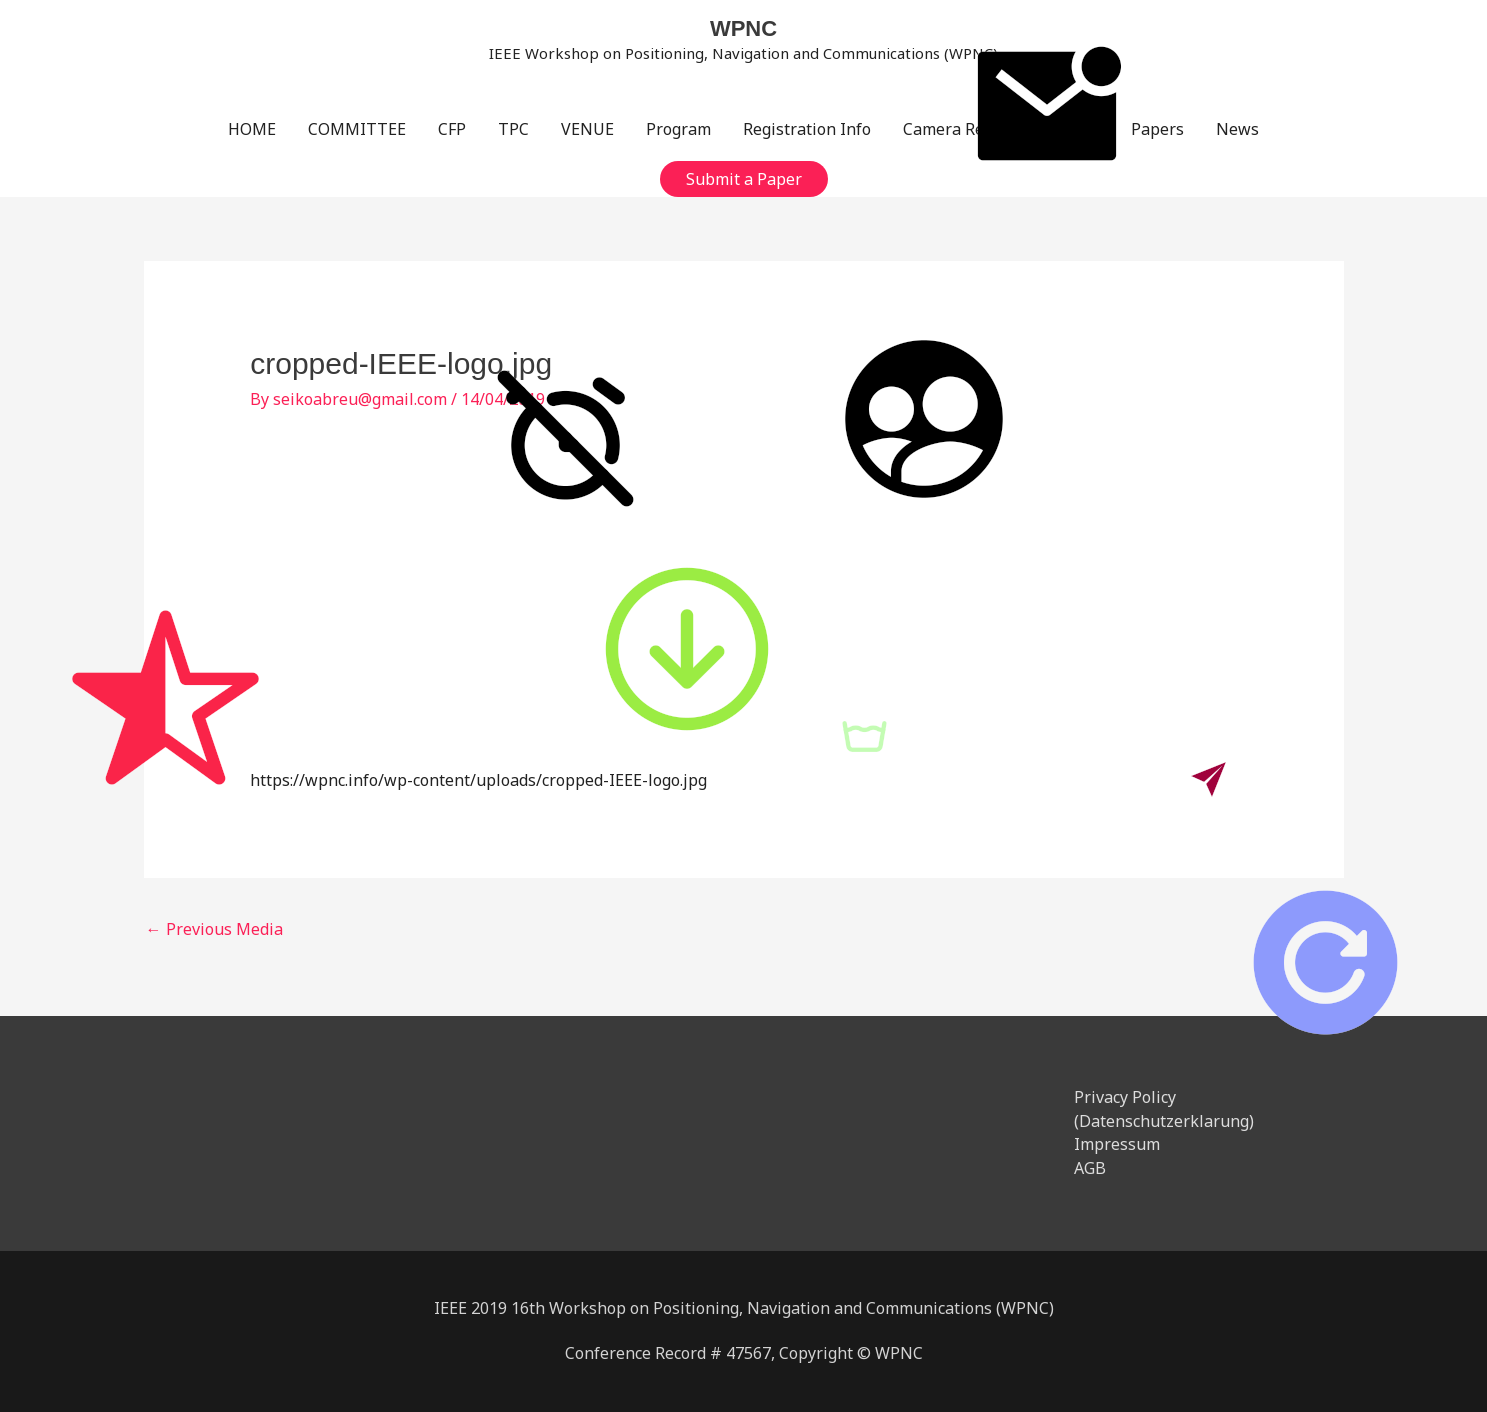 This screenshot has height=1412, width=1487. I want to click on indicates unread email in inbox, so click(1047, 106).